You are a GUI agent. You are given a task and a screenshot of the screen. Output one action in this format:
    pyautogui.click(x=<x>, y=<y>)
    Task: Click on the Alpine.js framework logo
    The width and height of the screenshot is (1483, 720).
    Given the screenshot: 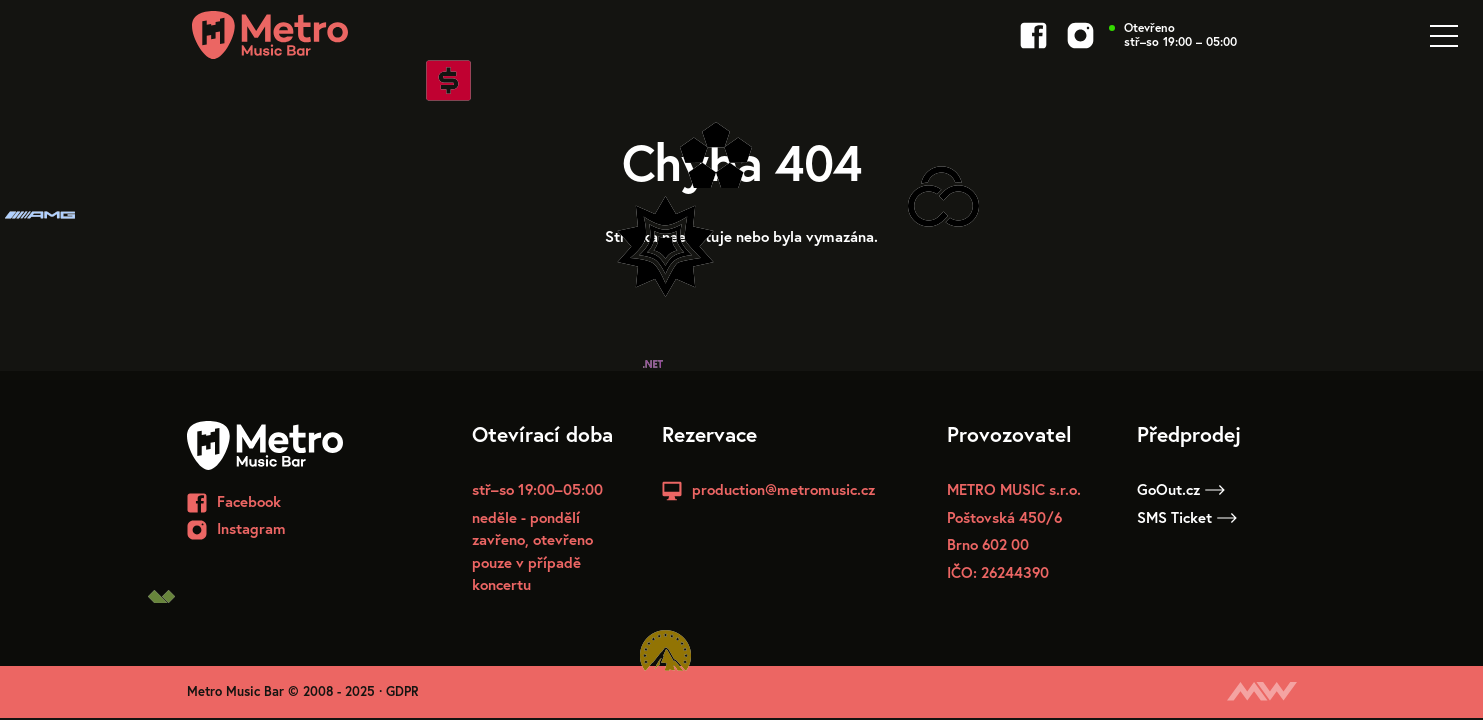 What is the action you would take?
    pyautogui.click(x=161, y=596)
    